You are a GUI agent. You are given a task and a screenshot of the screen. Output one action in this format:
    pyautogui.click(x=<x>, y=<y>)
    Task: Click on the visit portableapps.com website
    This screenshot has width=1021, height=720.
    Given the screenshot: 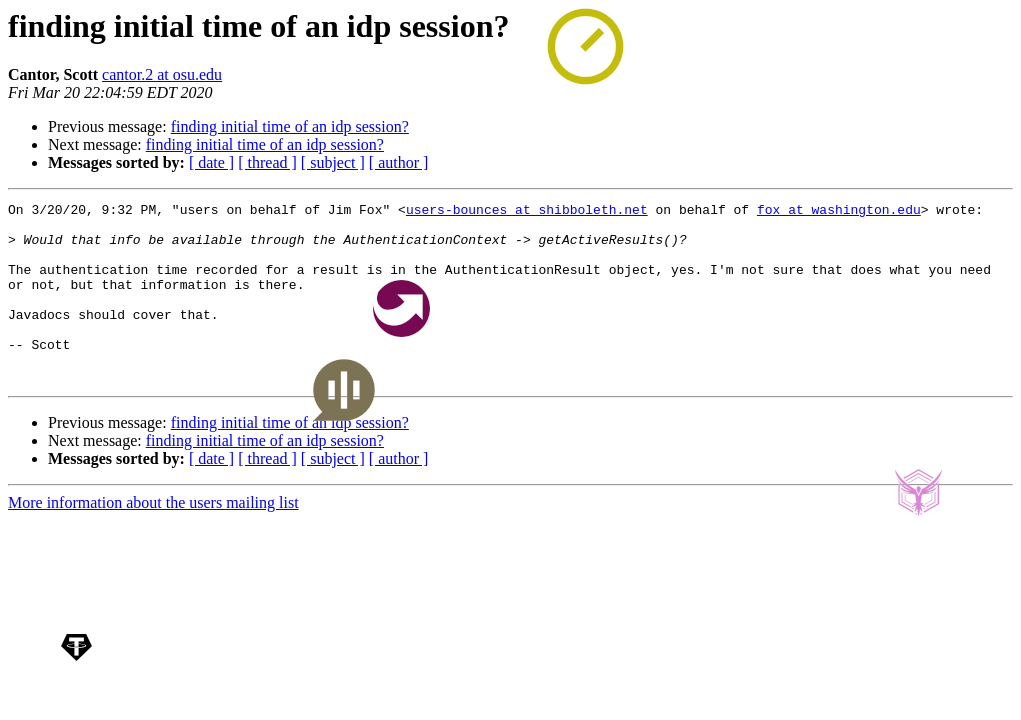 What is the action you would take?
    pyautogui.click(x=401, y=308)
    